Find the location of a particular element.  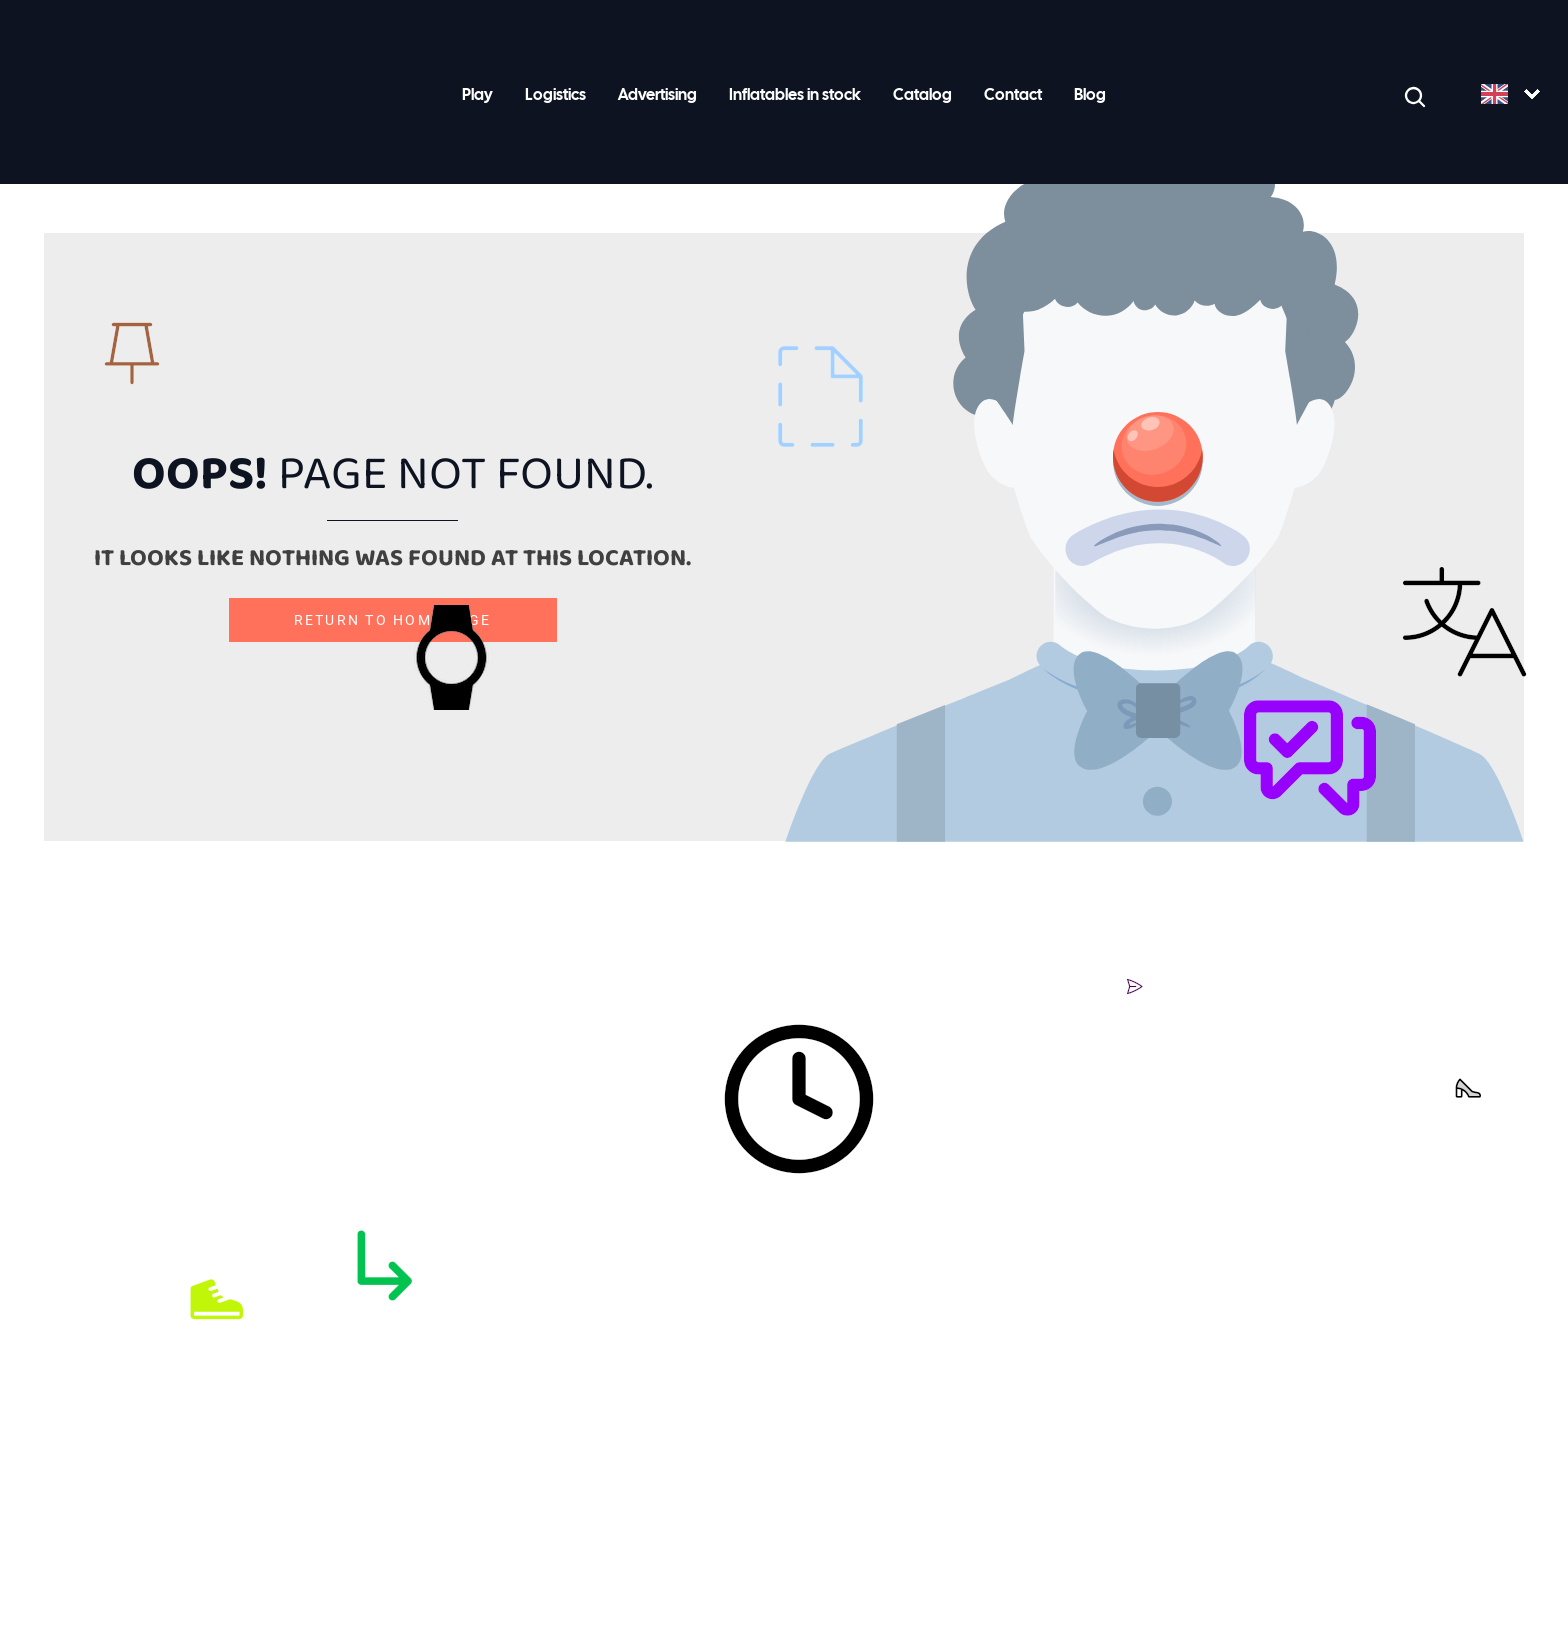

access smartwatch settings or paired device is located at coordinates (451, 657).